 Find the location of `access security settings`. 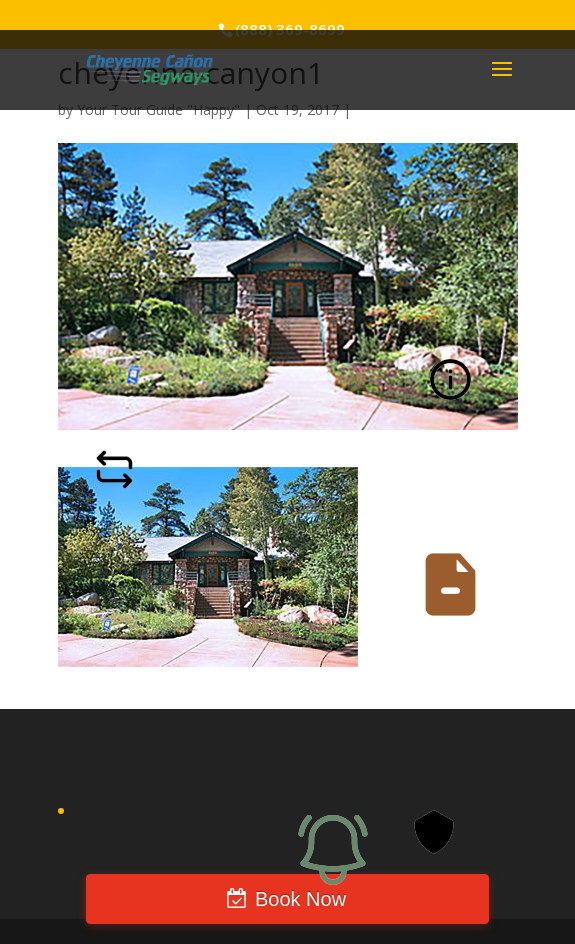

access security settings is located at coordinates (434, 832).